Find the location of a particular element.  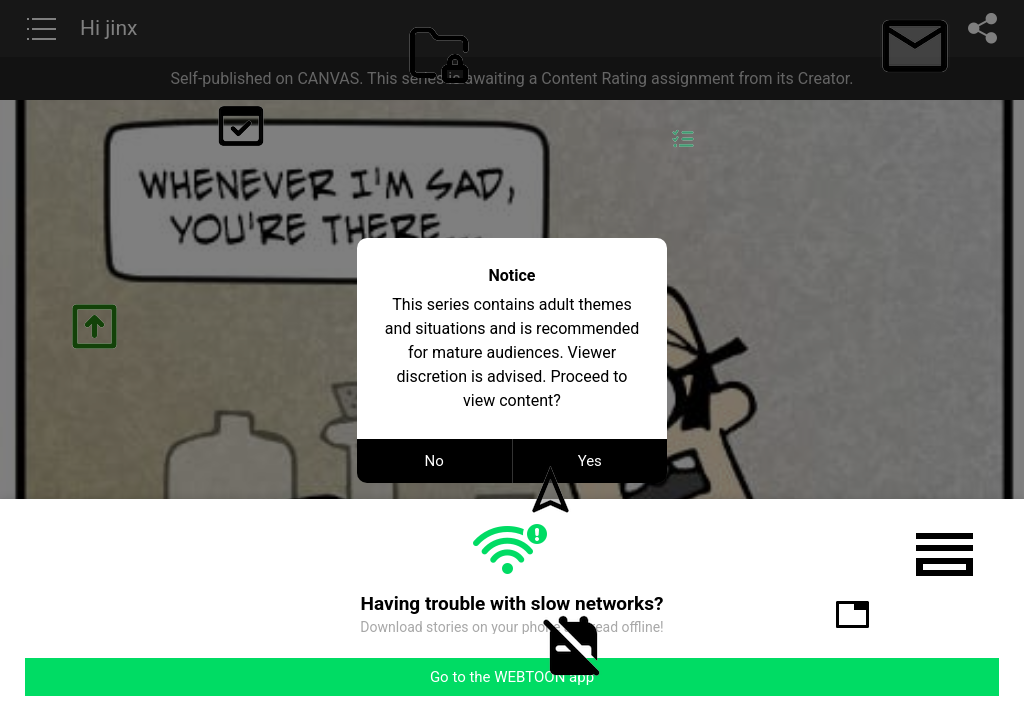

open a new browser tab is located at coordinates (852, 614).